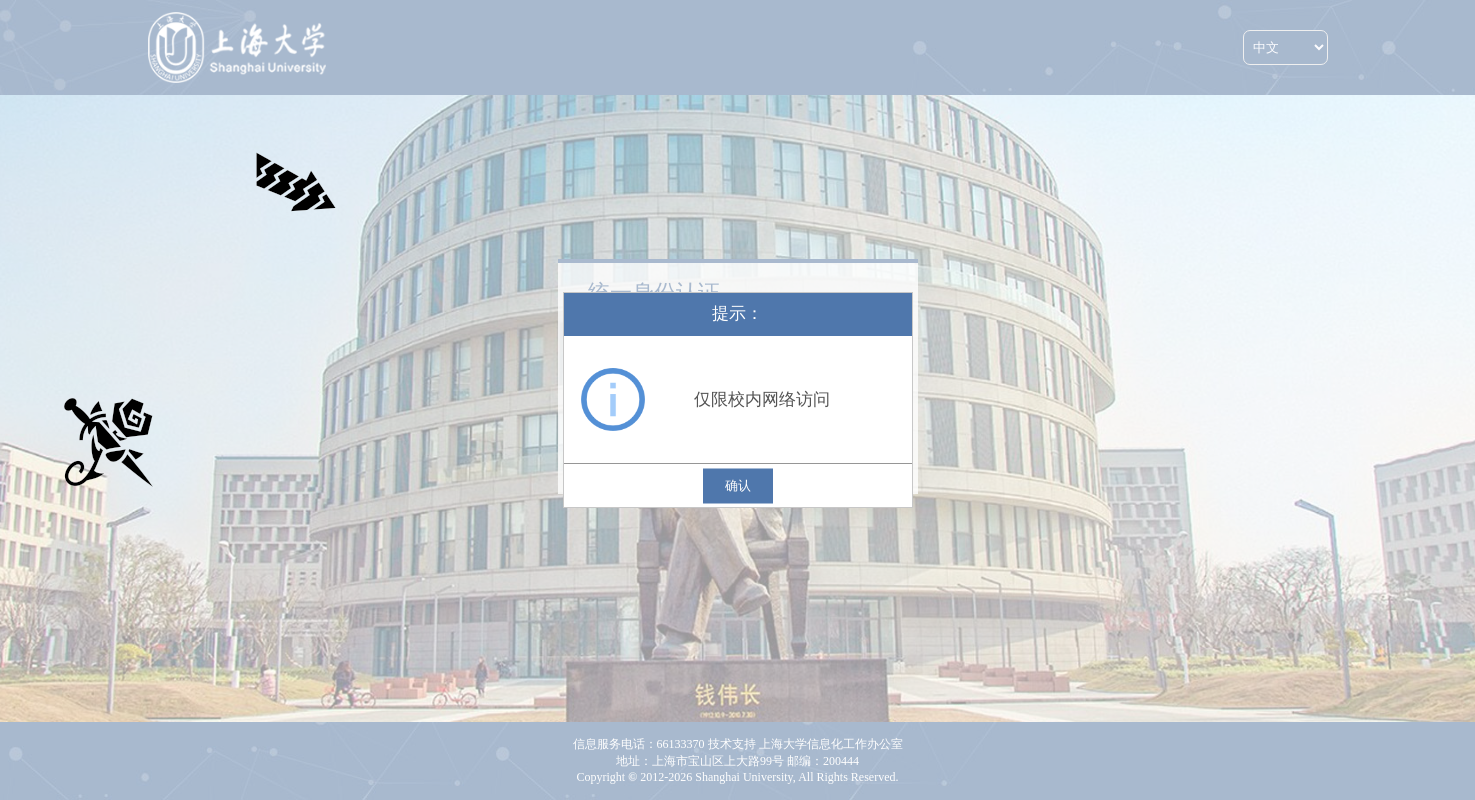 The image size is (1475, 800). I want to click on indicates a zigzag or indirect path direction, so click(296, 184).